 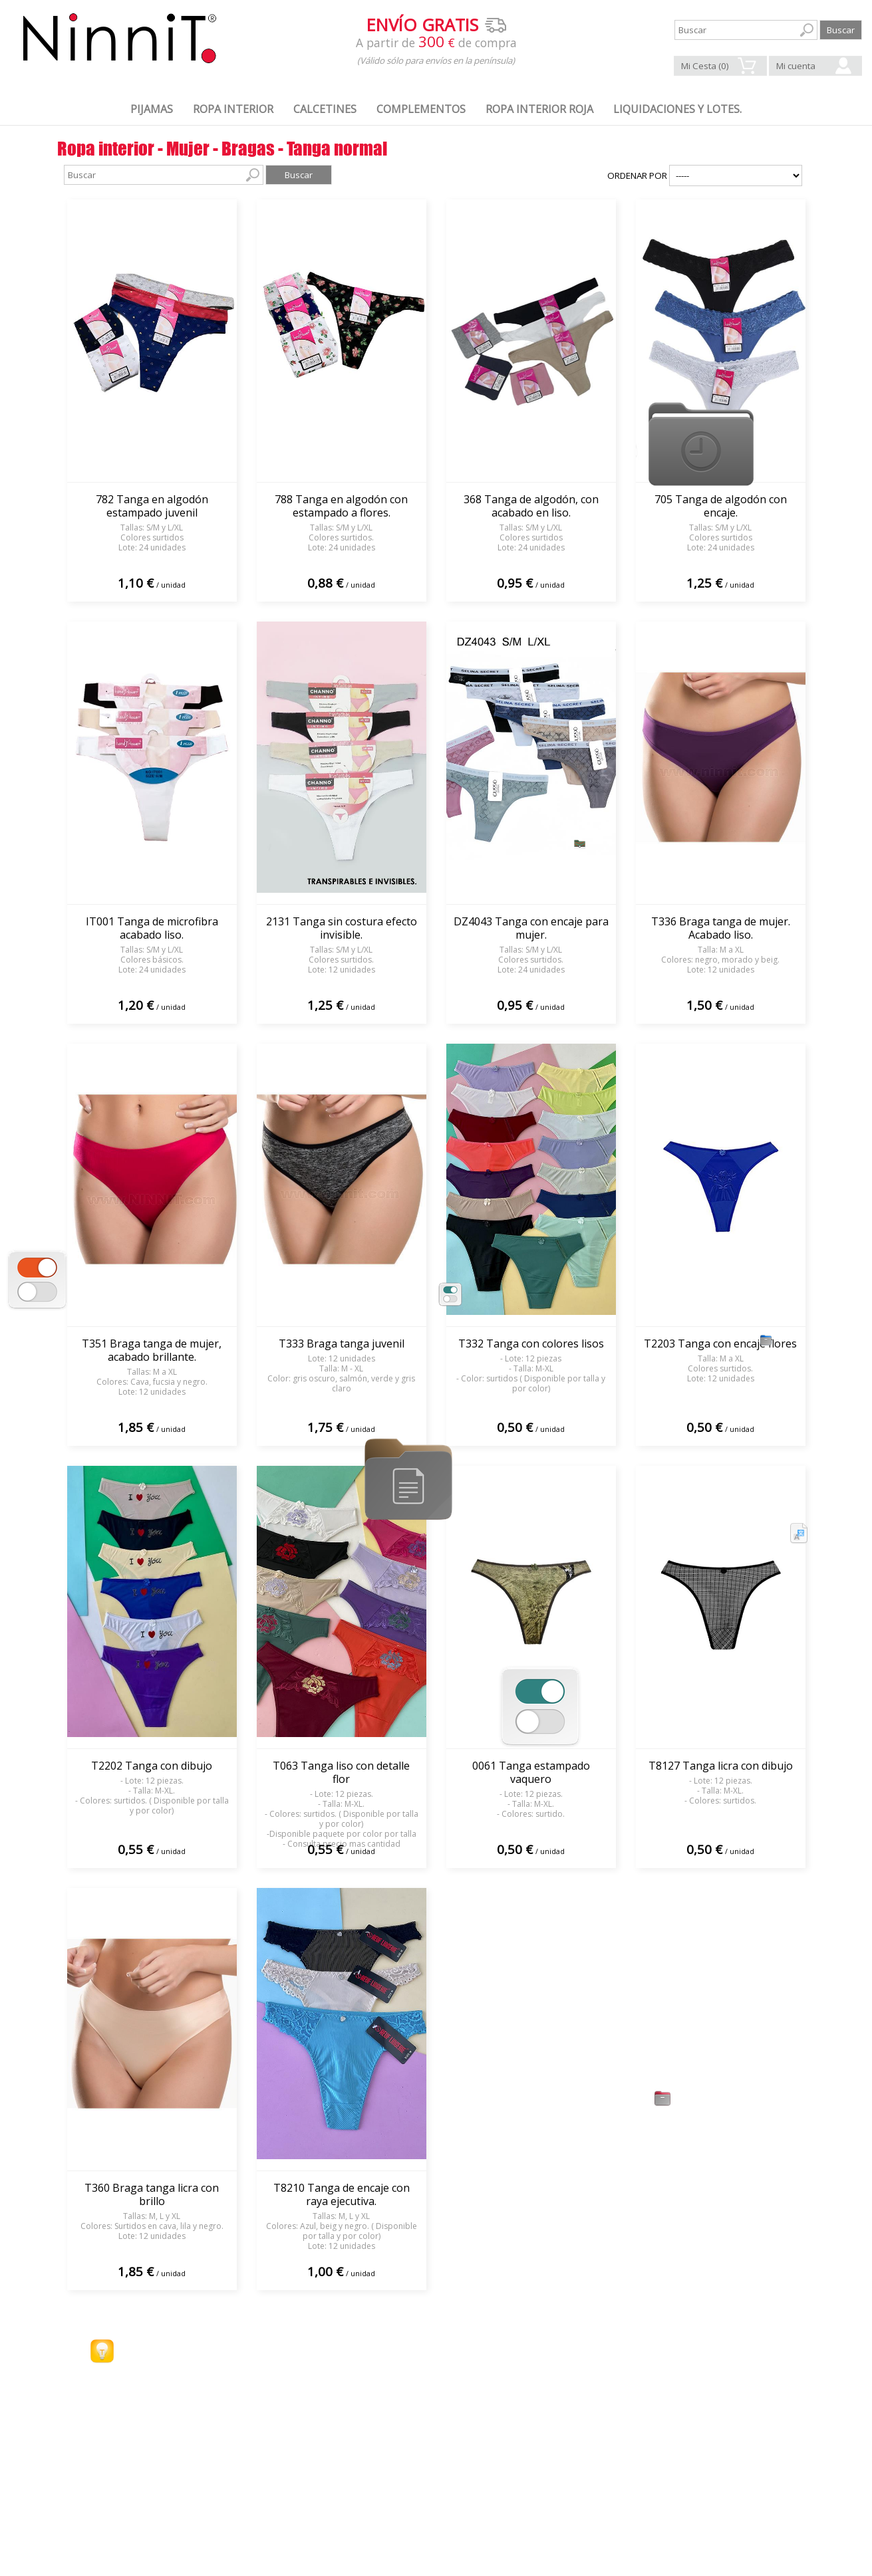 What do you see at coordinates (540, 1706) in the screenshot?
I see `open desktop preferences or system settings` at bounding box center [540, 1706].